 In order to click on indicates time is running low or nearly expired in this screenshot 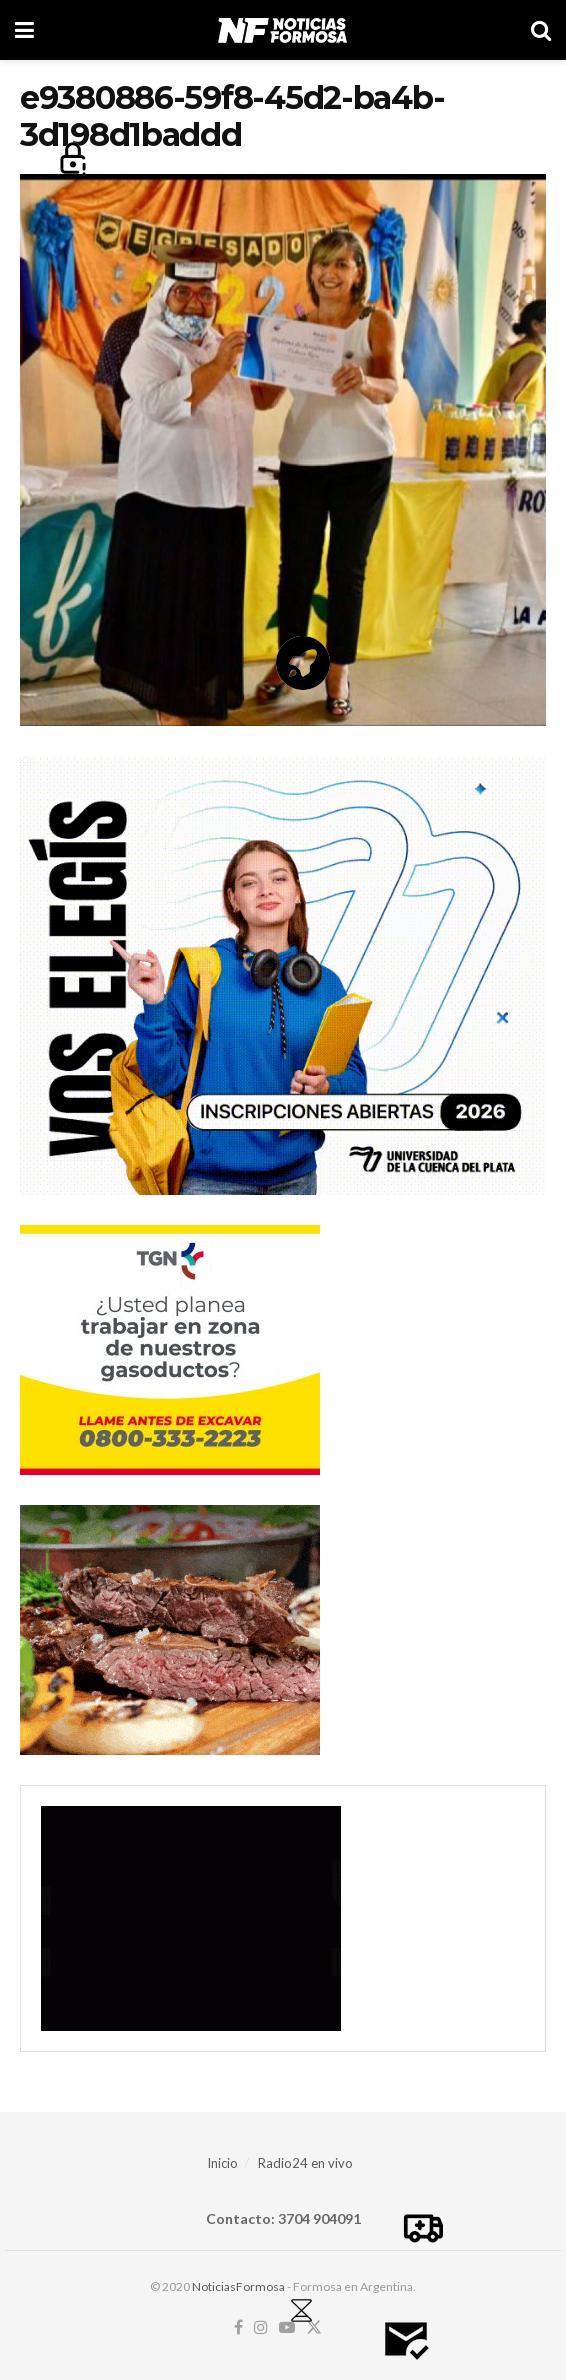, I will do `click(301, 2310)`.